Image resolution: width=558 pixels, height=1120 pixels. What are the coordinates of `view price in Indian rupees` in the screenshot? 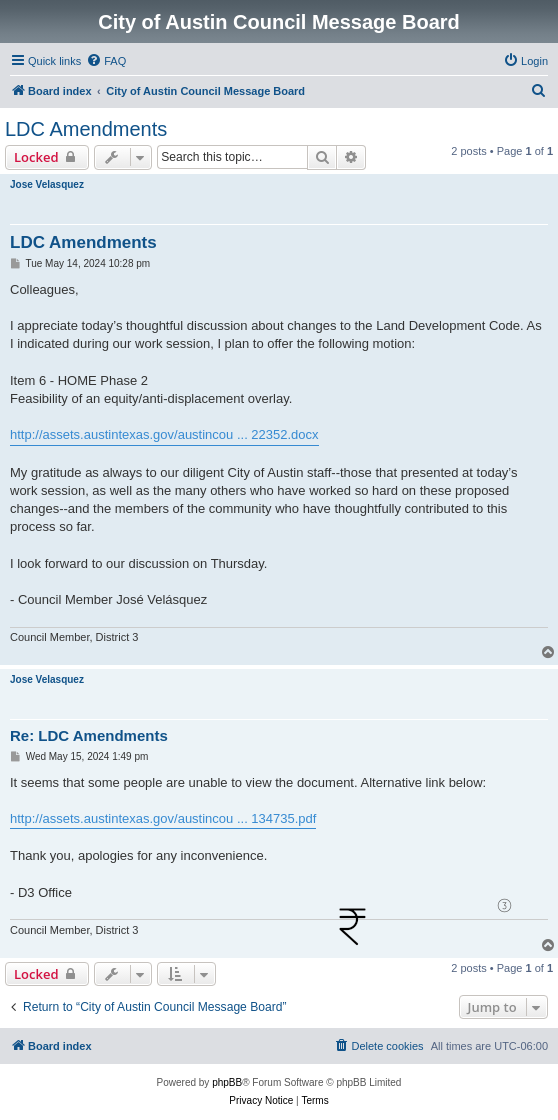 It's located at (351, 926).